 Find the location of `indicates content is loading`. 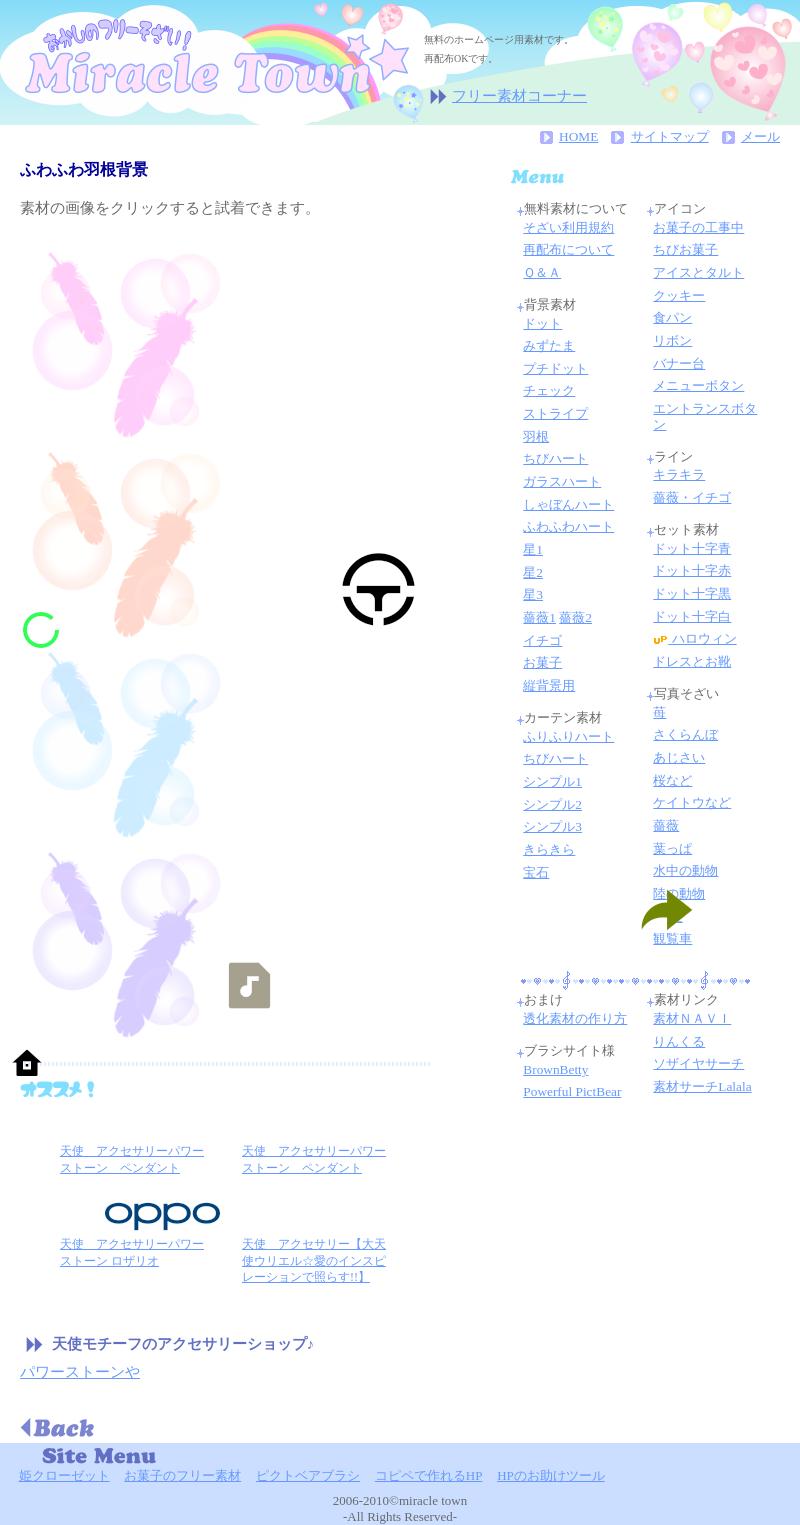

indicates content is loading is located at coordinates (41, 630).